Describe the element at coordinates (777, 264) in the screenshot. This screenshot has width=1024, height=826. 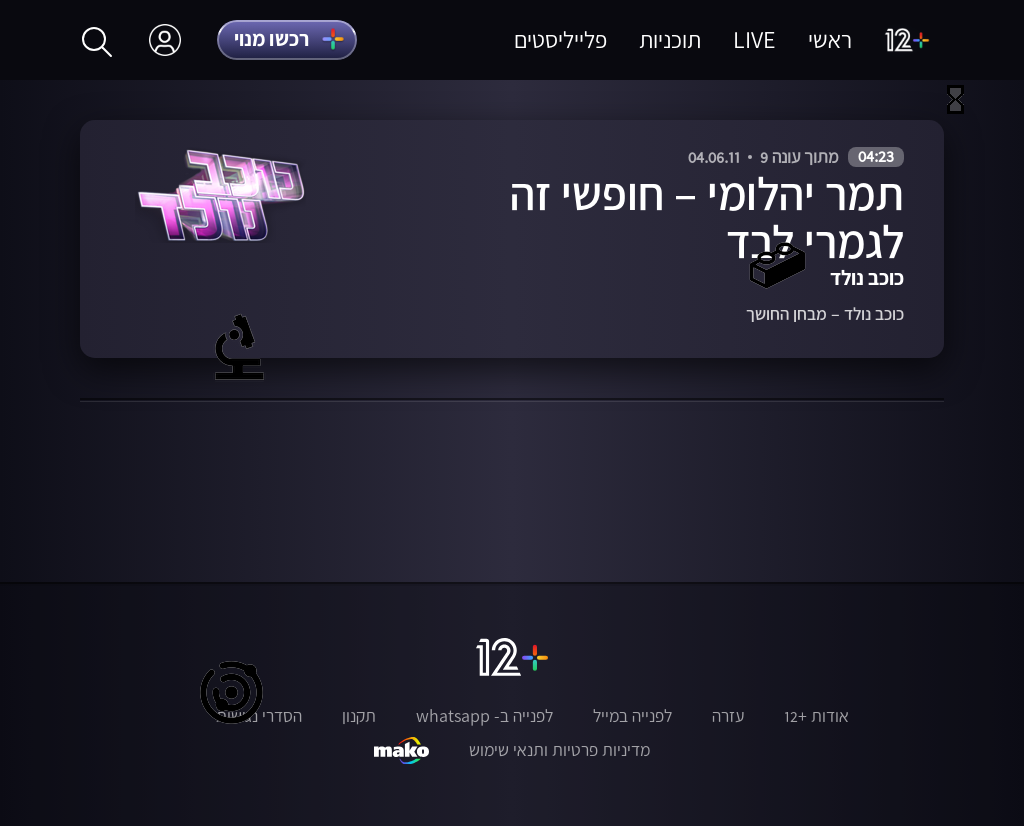
I see `access building or construction features` at that location.